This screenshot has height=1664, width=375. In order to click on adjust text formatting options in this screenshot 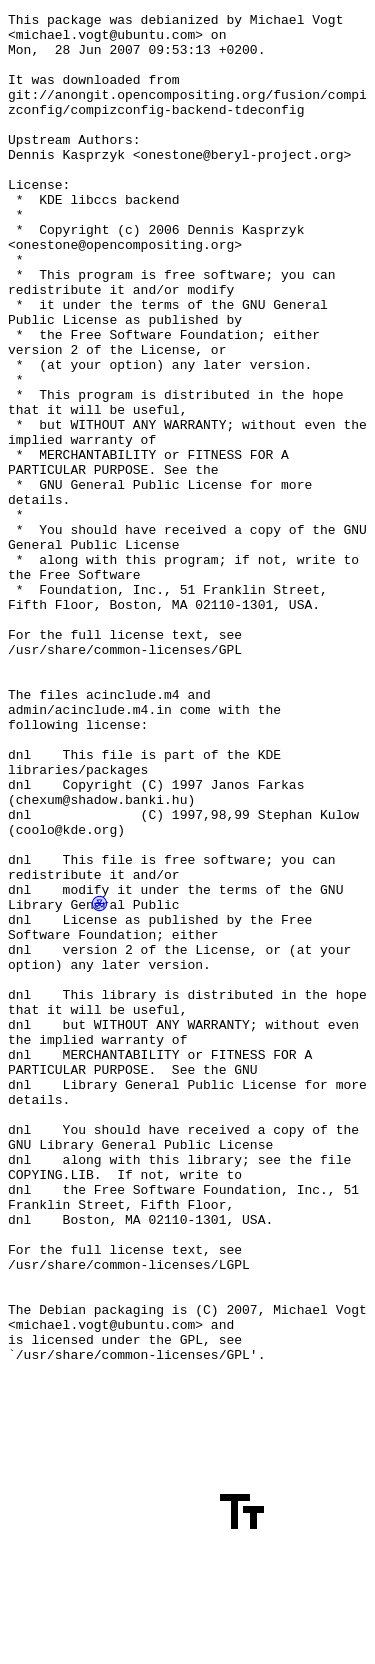, I will do `click(242, 1513)`.